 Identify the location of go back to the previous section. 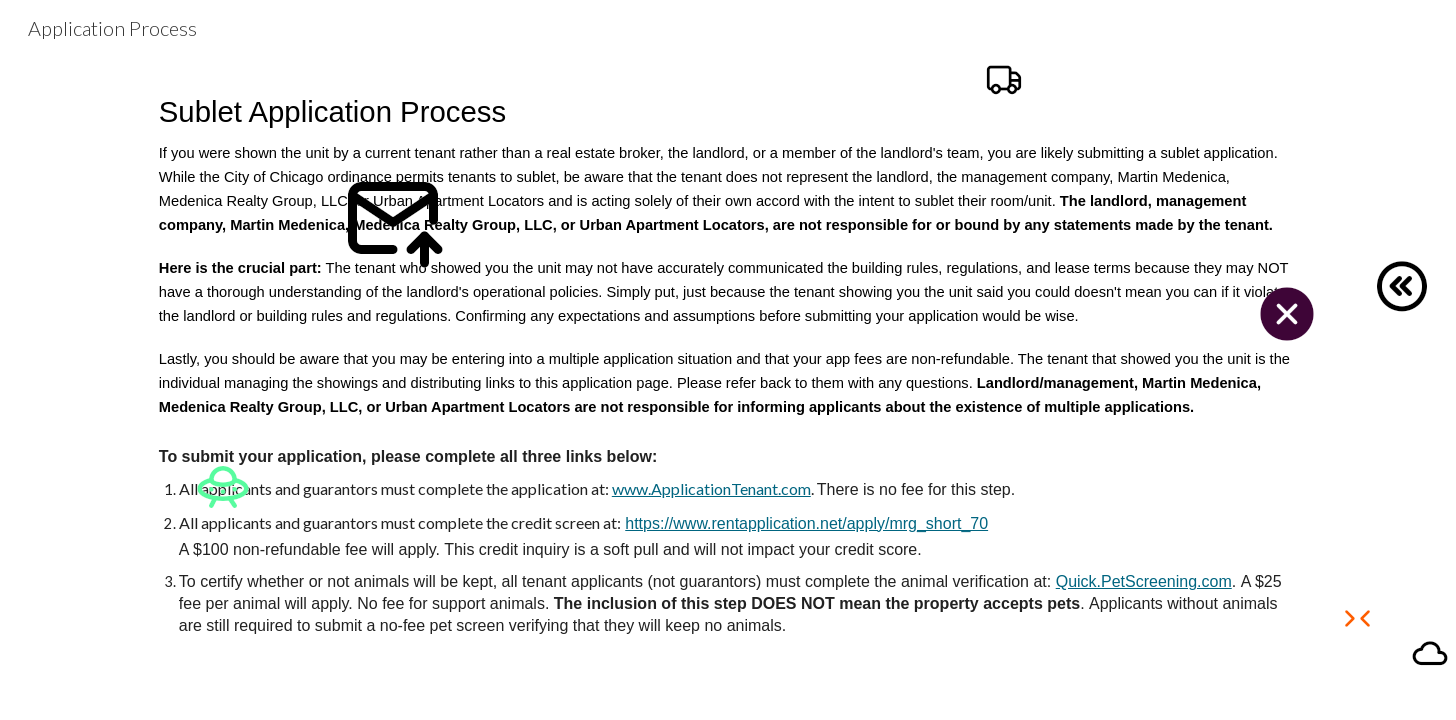
(1402, 286).